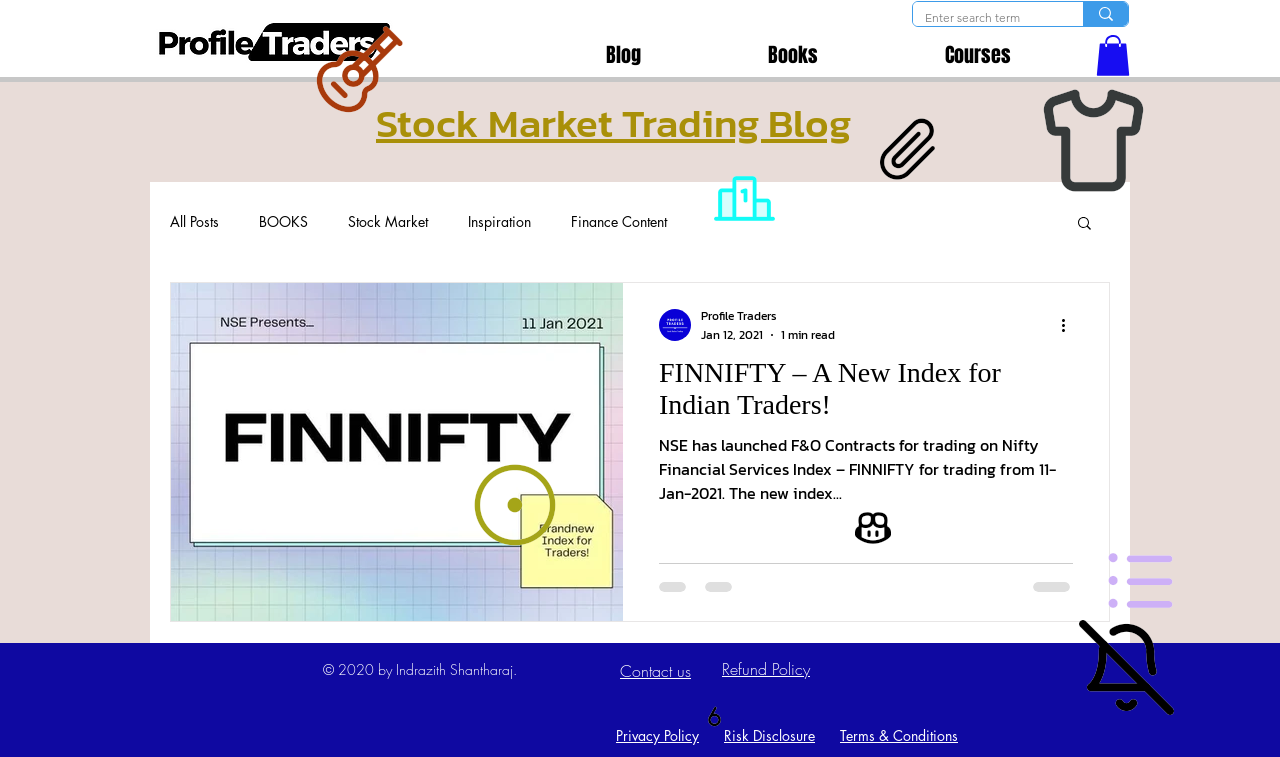 The image size is (1280, 757). Describe the element at coordinates (714, 716) in the screenshot. I see `indicates step six in a multi-step process` at that location.